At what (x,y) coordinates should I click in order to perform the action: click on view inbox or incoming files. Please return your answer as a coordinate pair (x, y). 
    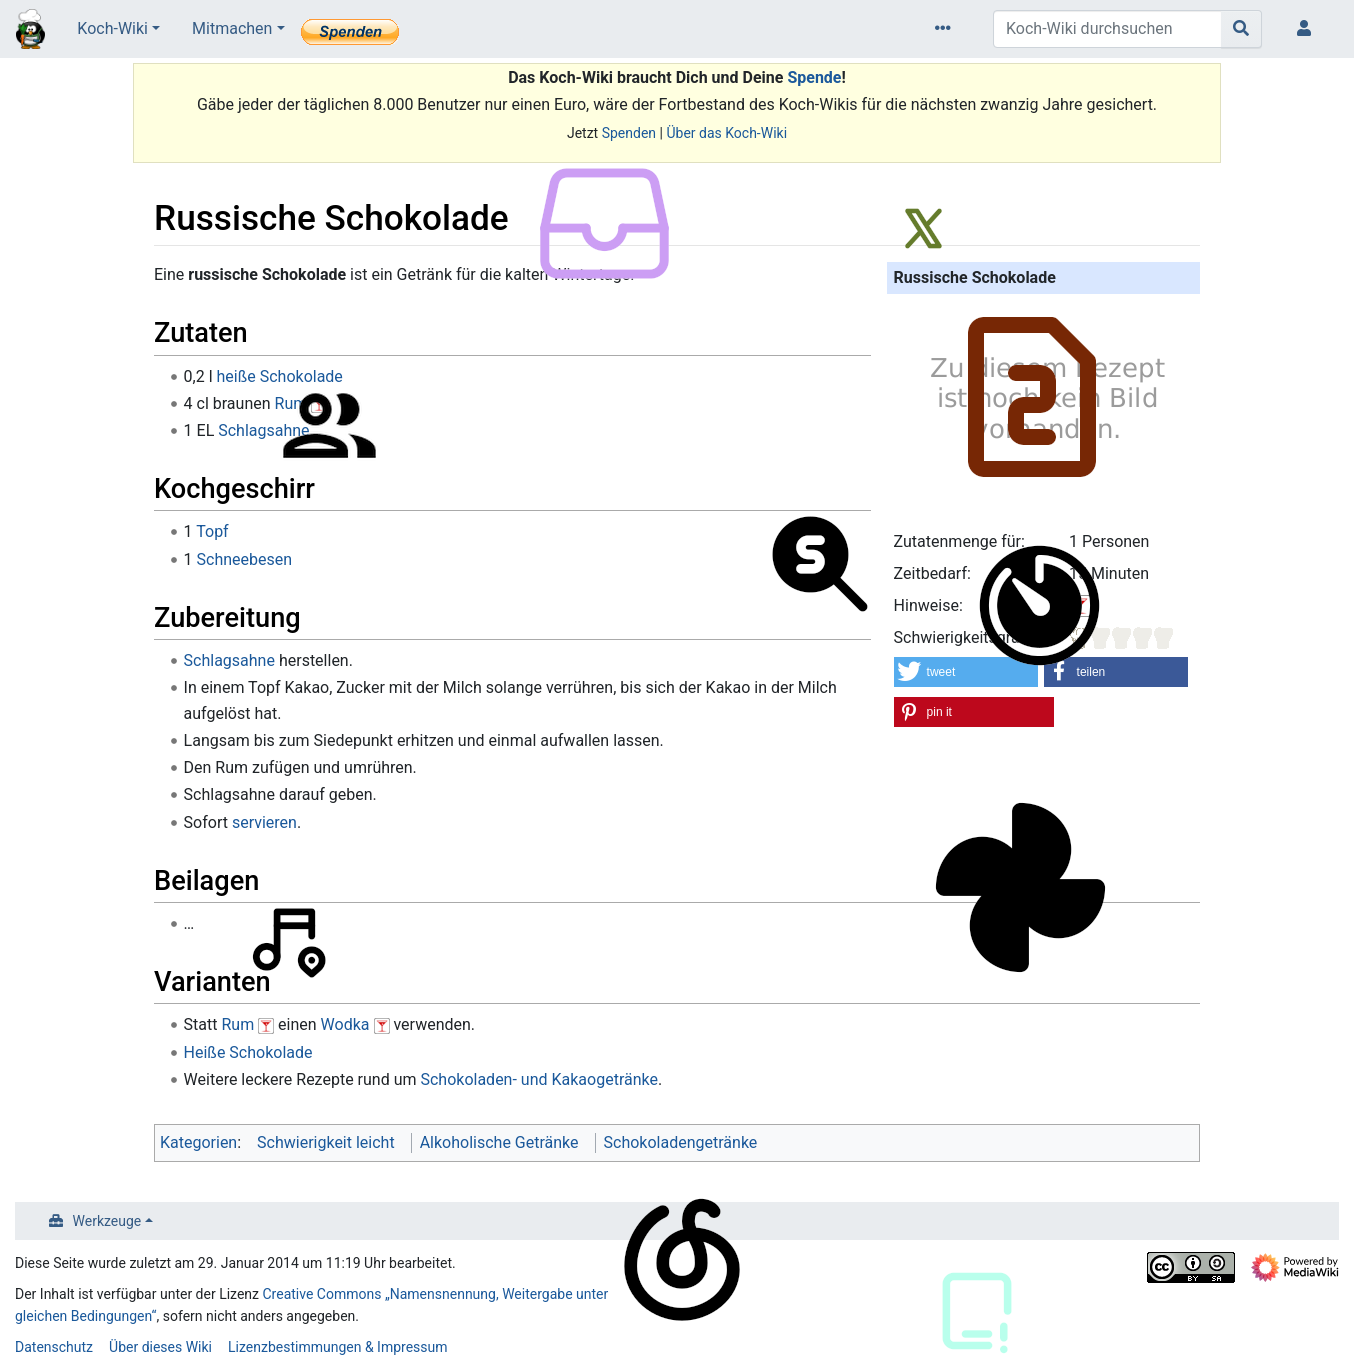
    Looking at the image, I should click on (604, 223).